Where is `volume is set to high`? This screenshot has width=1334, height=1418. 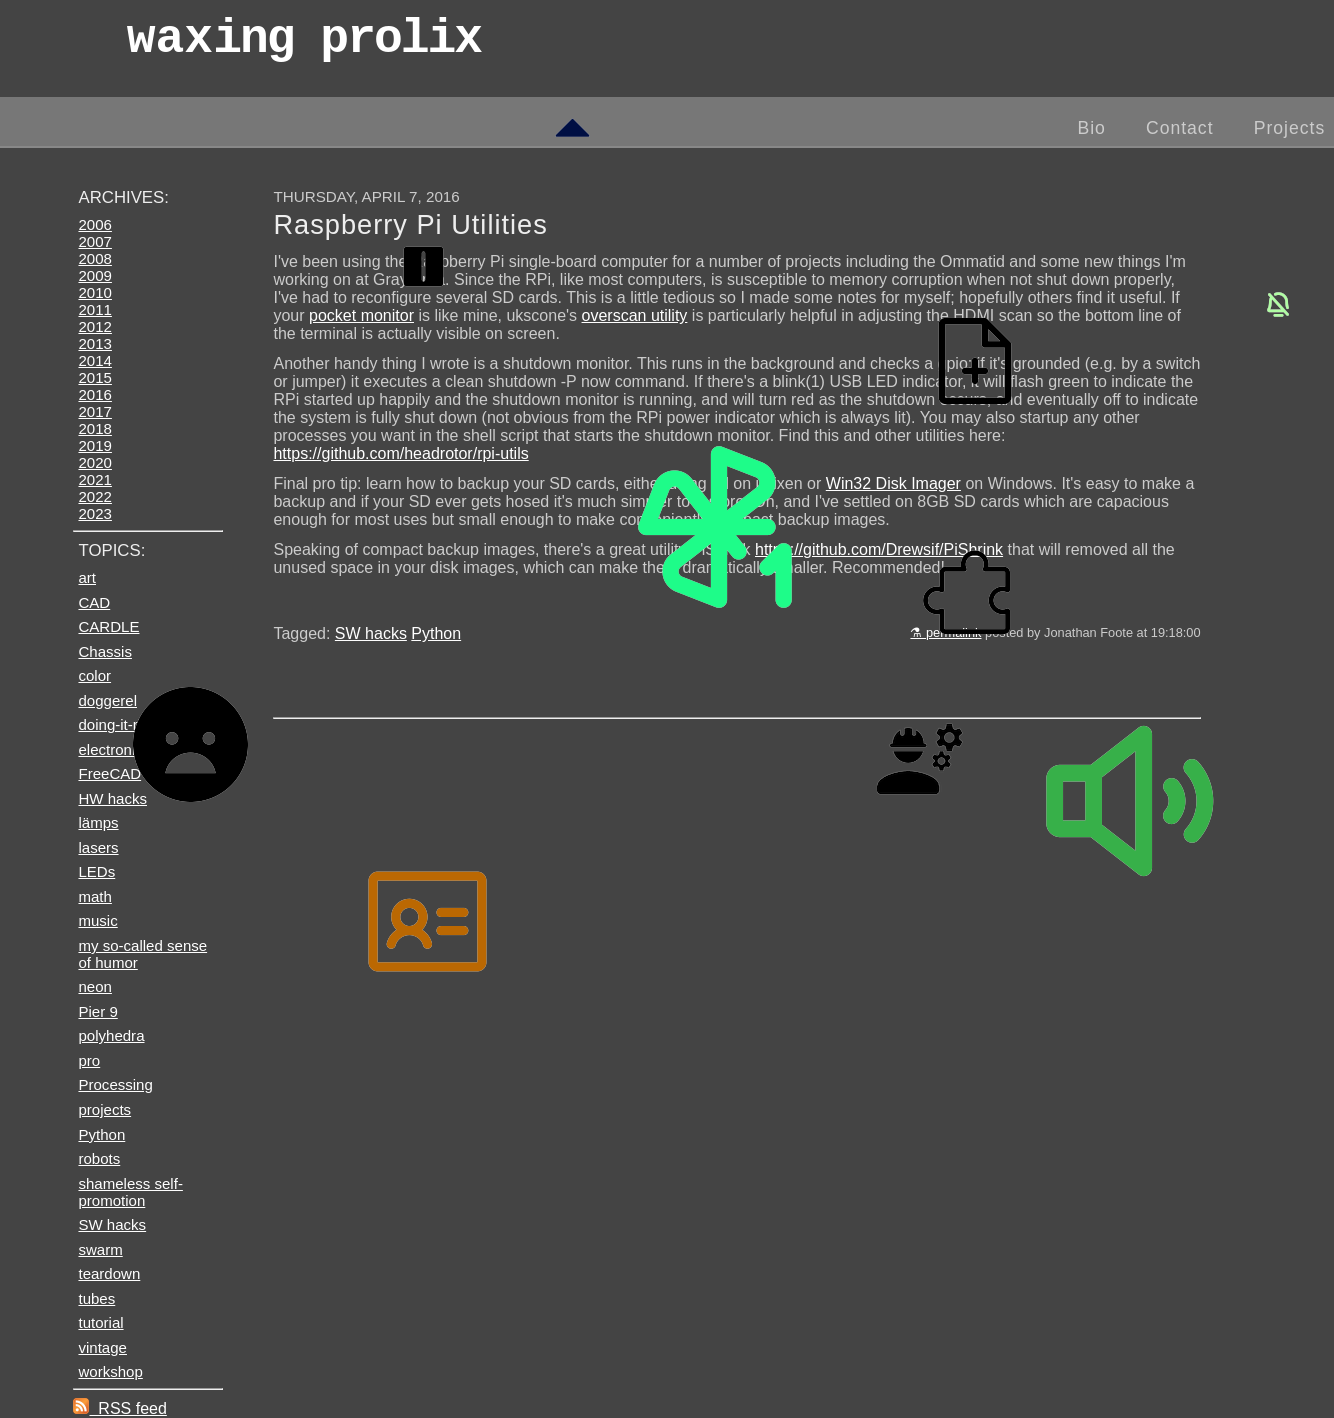
volume is set to high is located at coordinates (1127, 801).